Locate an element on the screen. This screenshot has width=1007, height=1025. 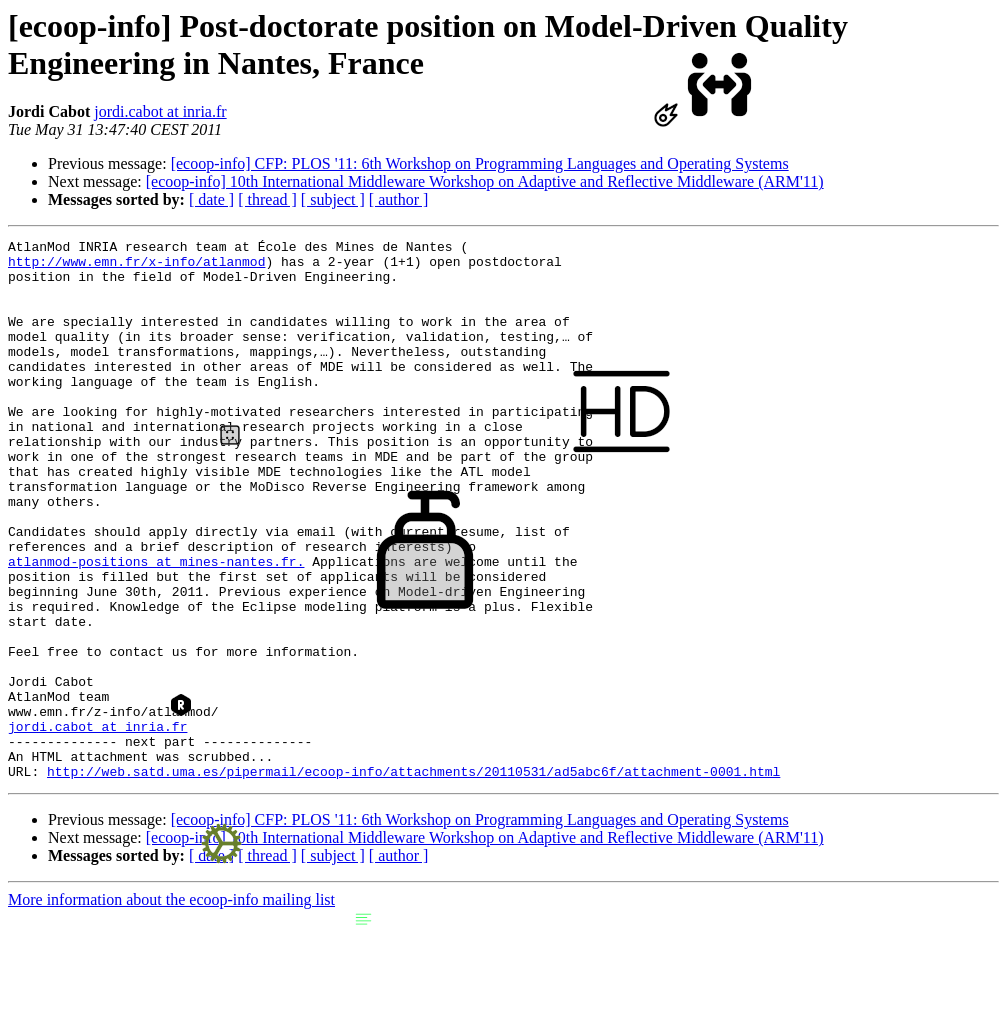
represents a dice roll result of four is located at coordinates (230, 435).